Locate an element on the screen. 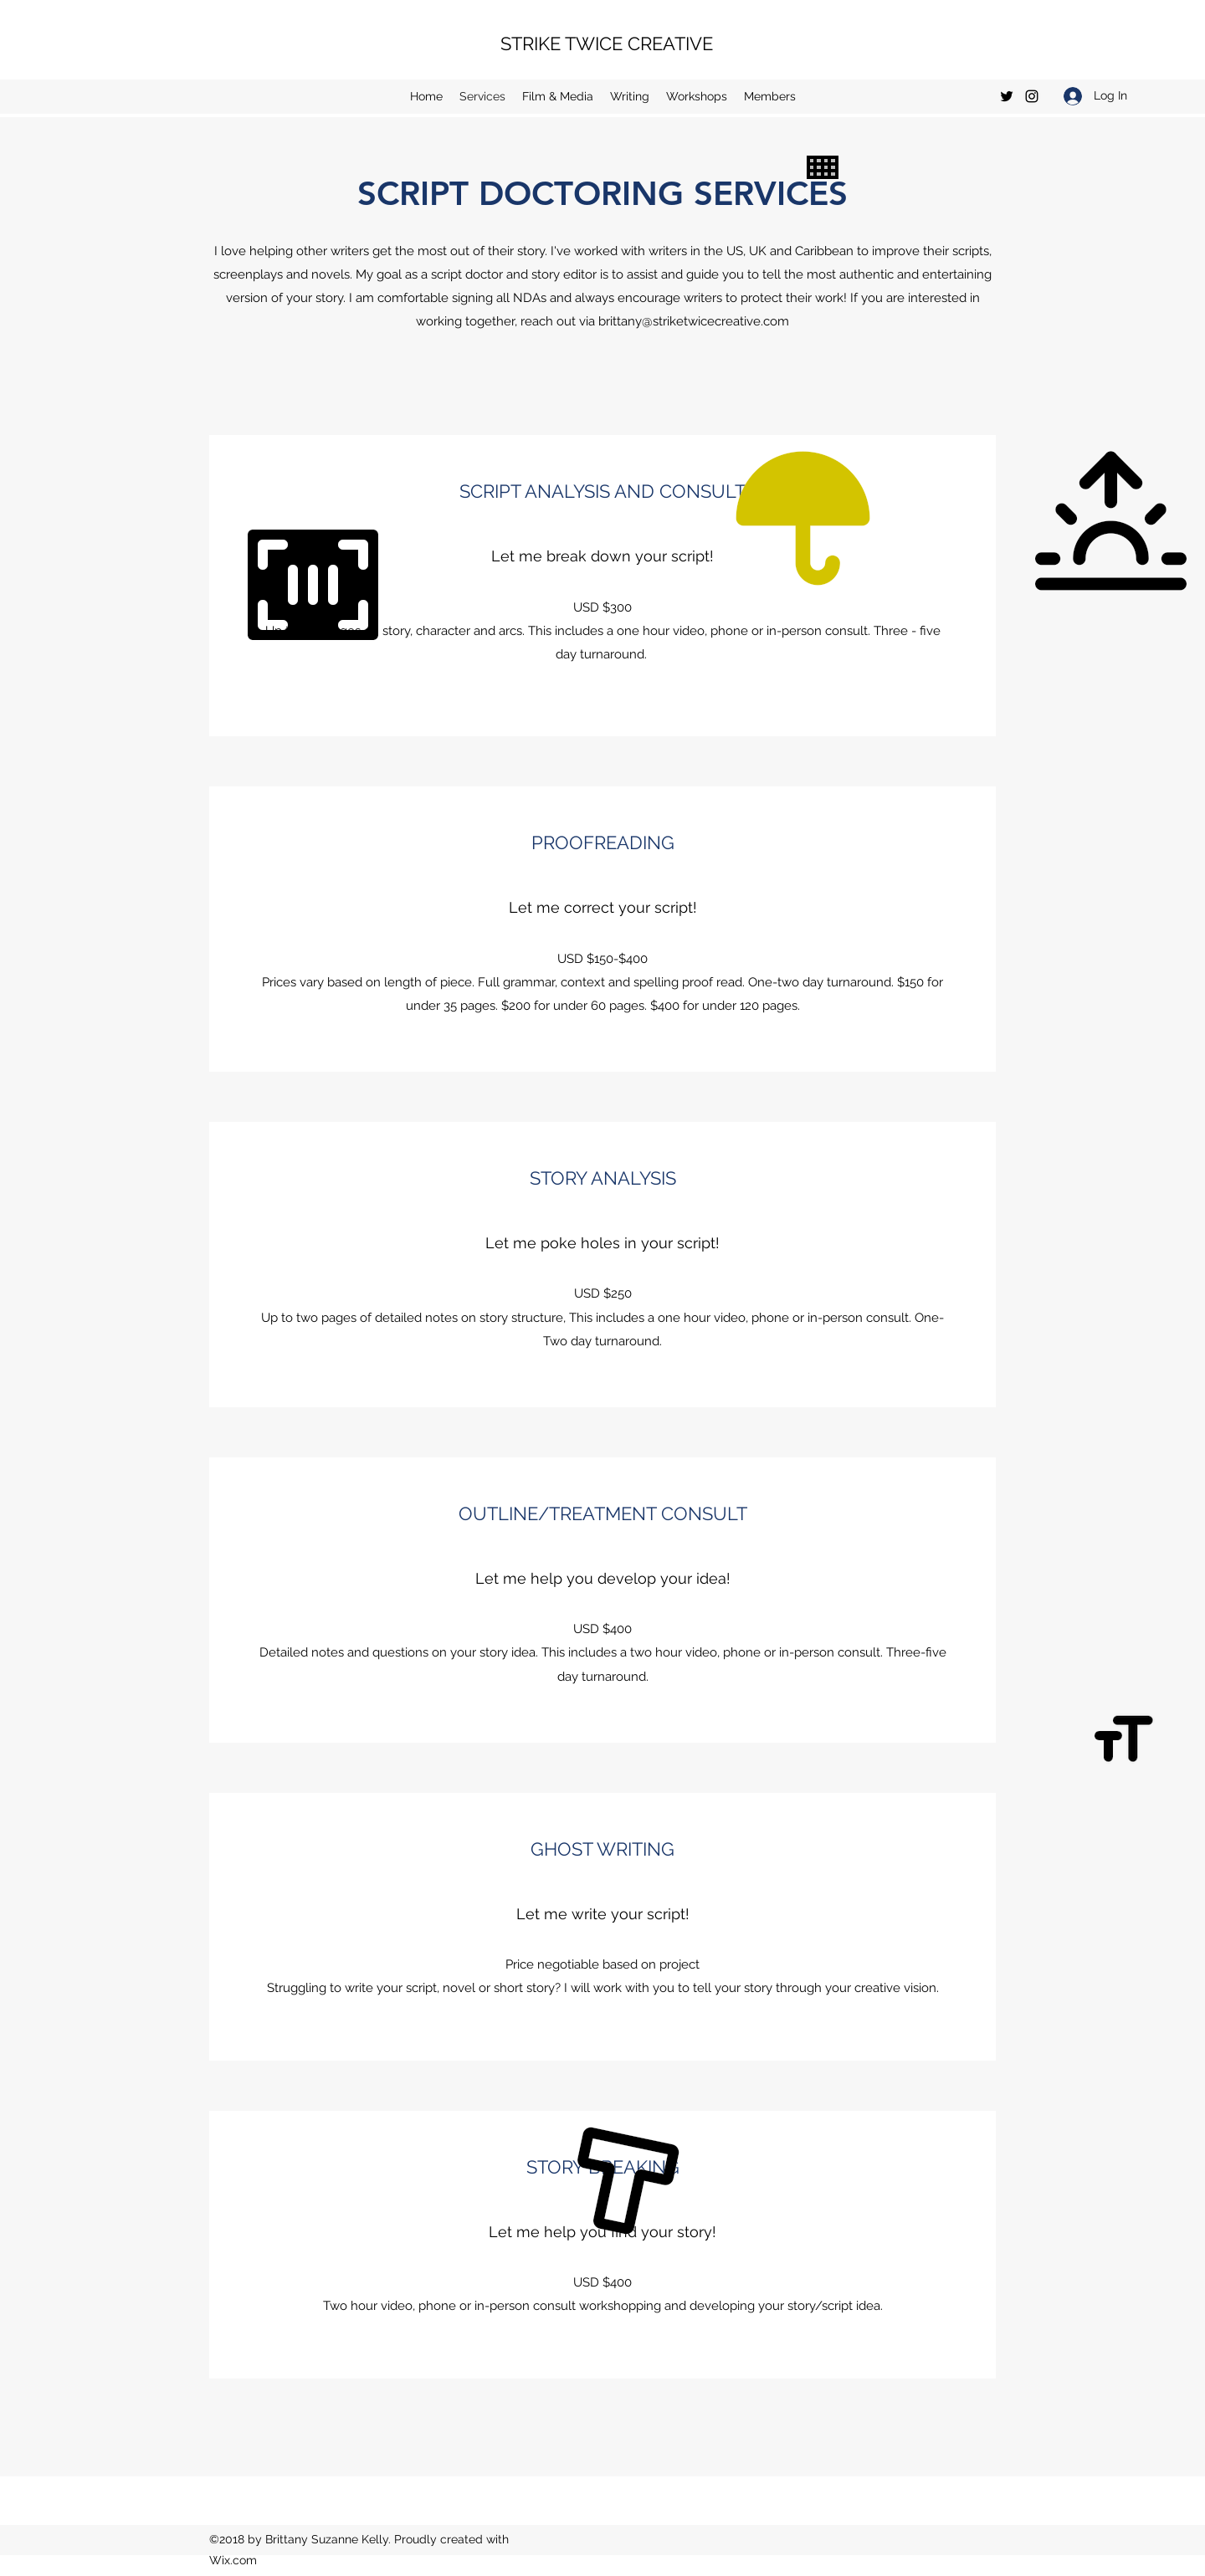  indicates sunrise or morning time is located at coordinates (1110, 520).